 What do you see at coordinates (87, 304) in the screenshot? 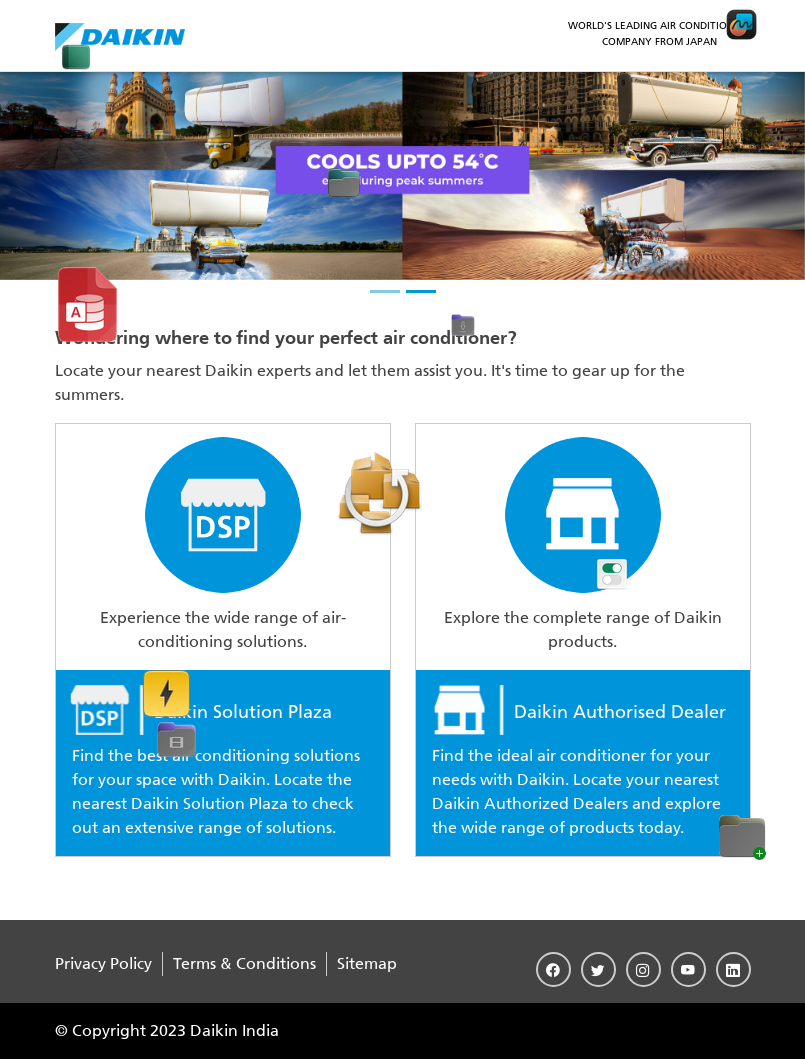
I see `microsoft access database file` at bounding box center [87, 304].